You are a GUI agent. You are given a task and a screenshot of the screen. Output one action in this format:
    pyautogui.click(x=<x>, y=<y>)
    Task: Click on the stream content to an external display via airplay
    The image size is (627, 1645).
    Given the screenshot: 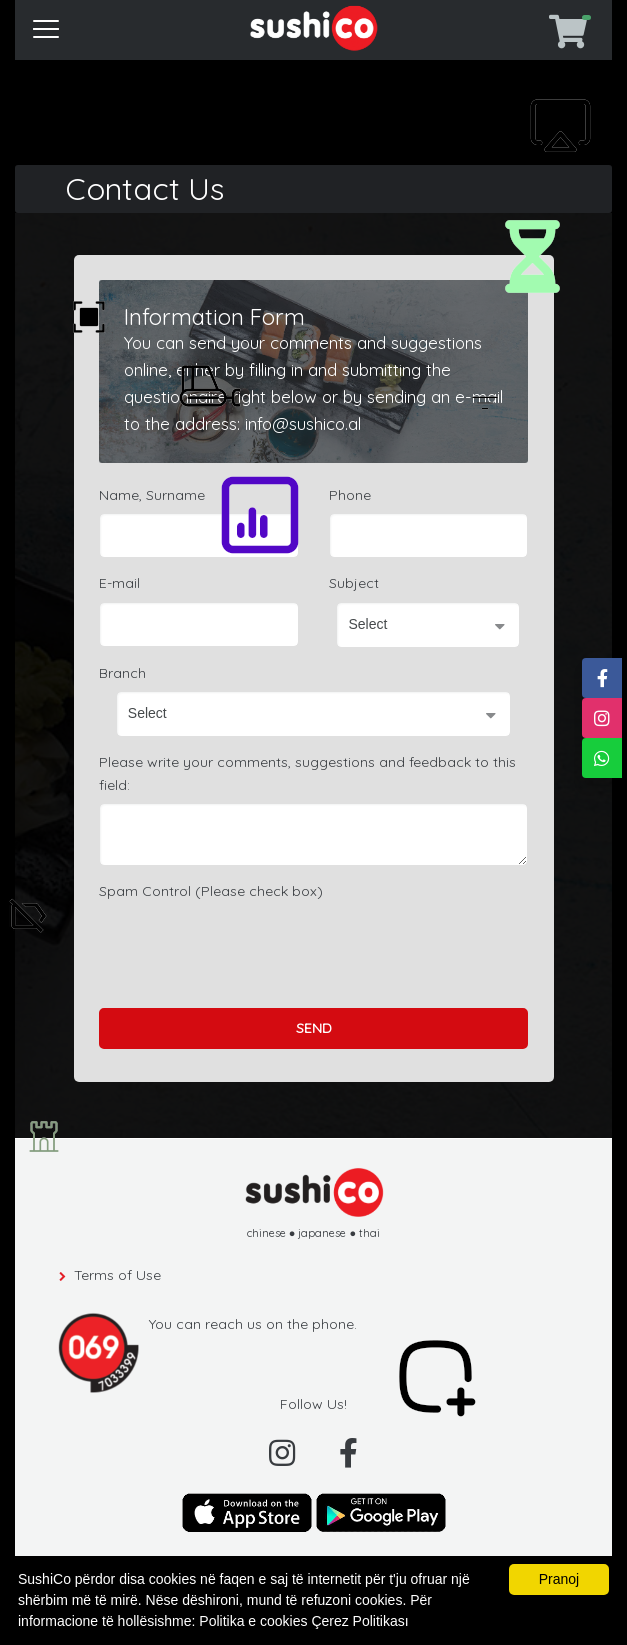 What is the action you would take?
    pyautogui.click(x=560, y=124)
    